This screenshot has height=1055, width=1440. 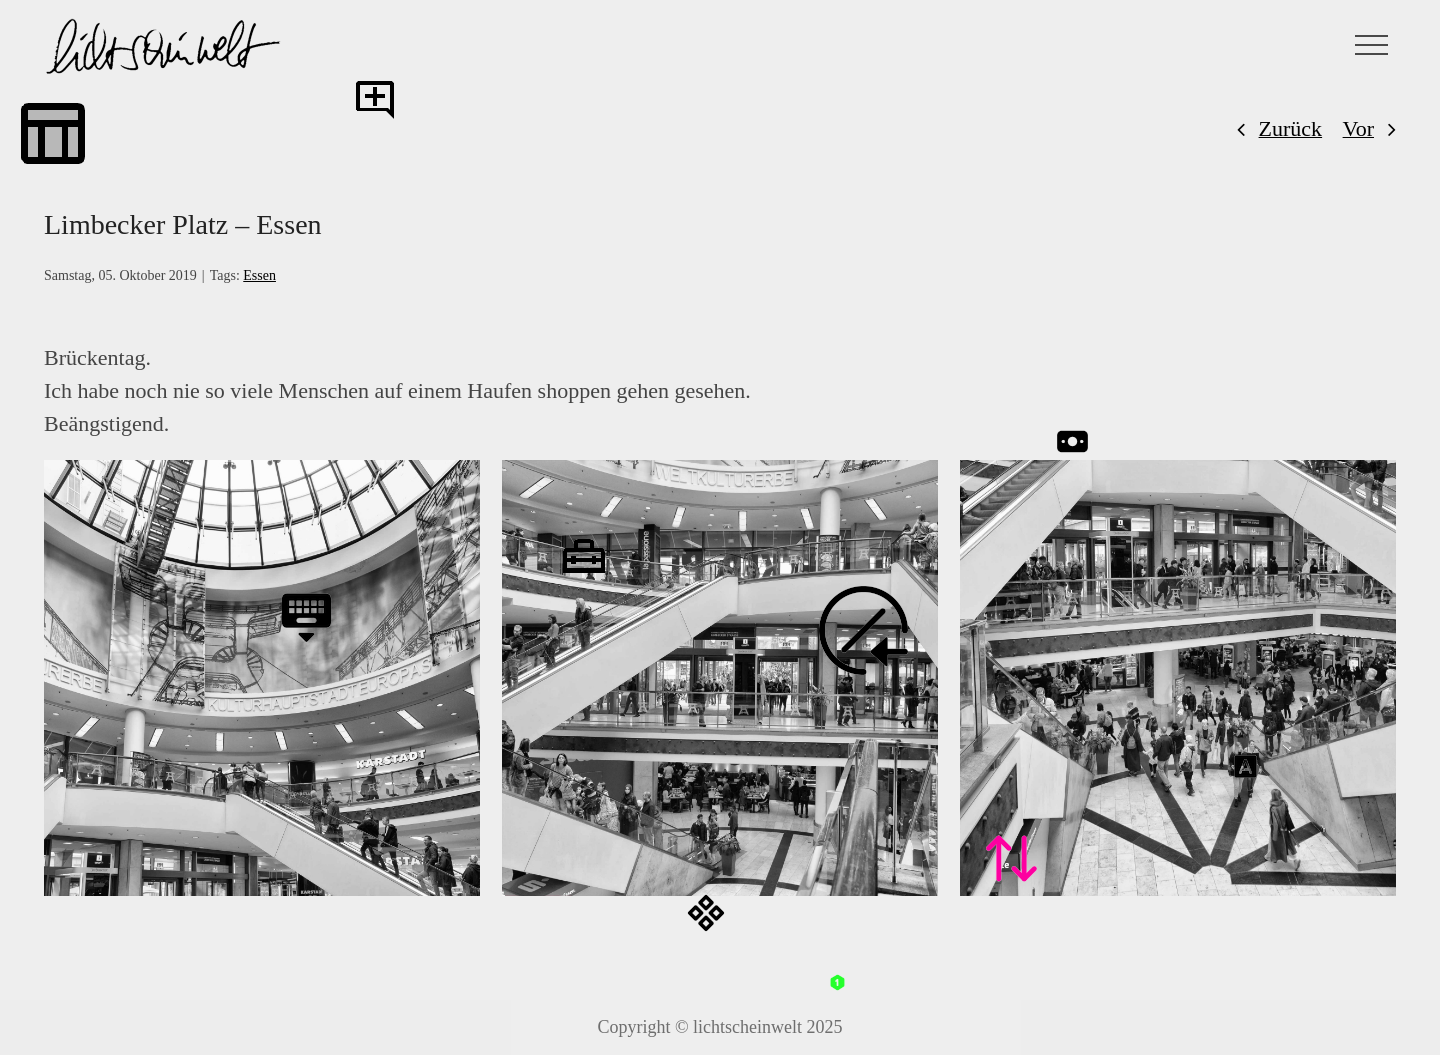 I want to click on add a new comment, so click(x=375, y=100).